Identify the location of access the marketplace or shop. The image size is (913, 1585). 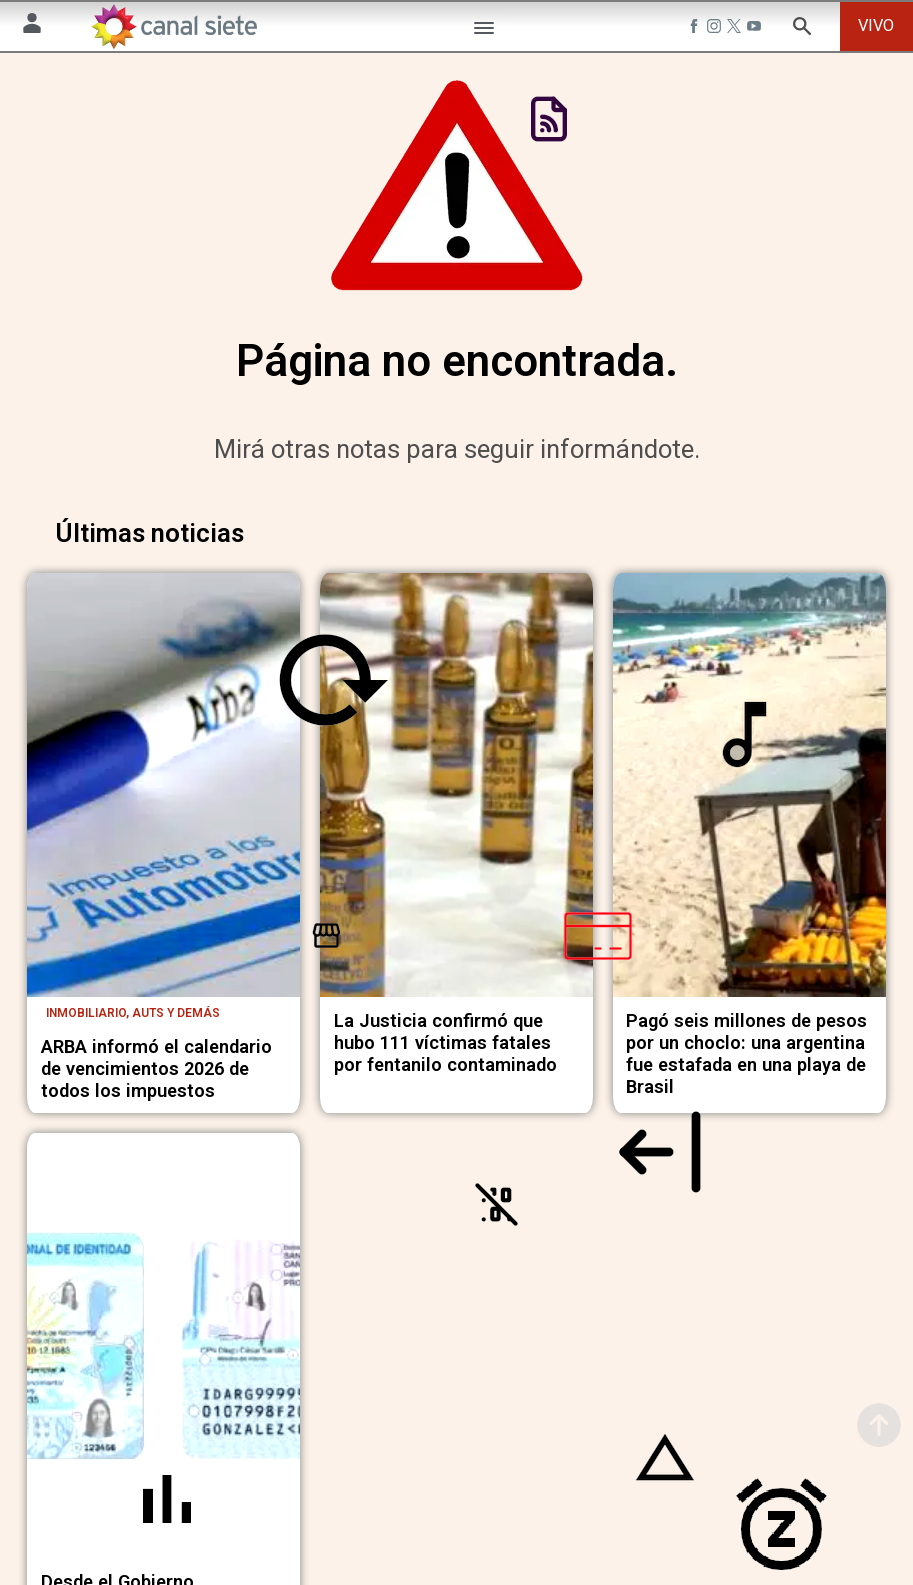
(326, 935).